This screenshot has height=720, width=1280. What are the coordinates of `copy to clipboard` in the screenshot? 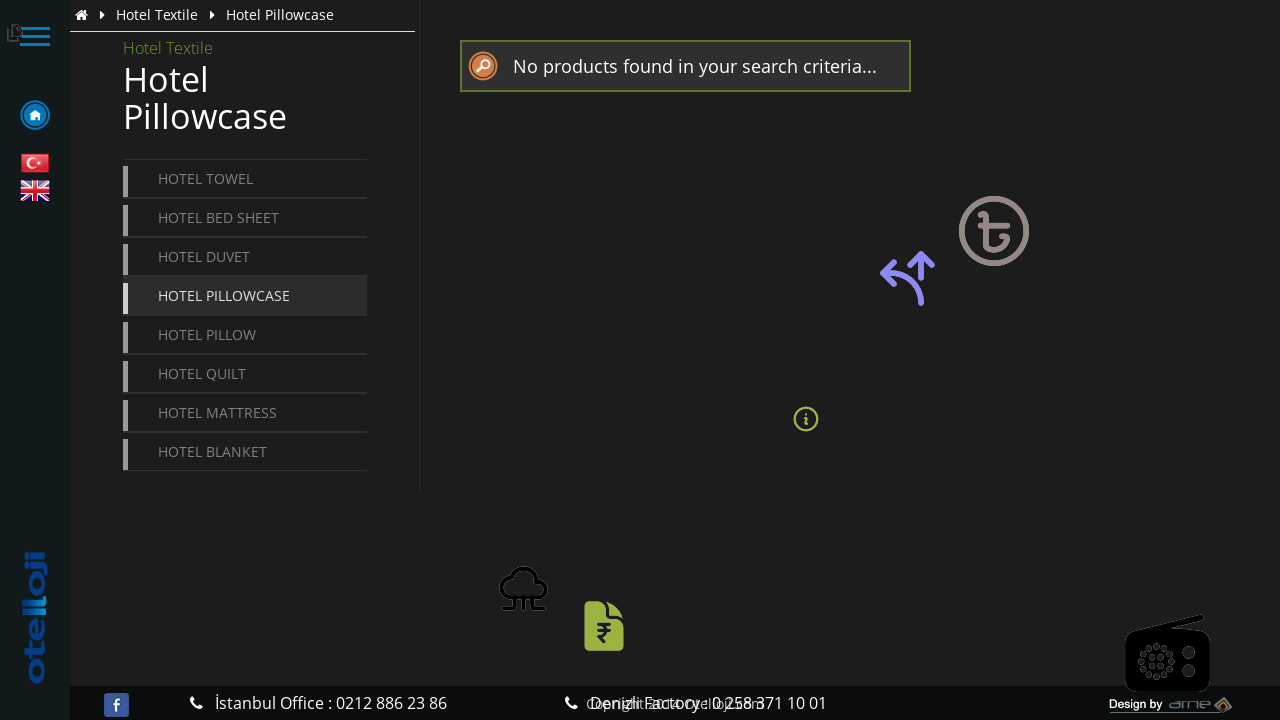 It's located at (15, 33).